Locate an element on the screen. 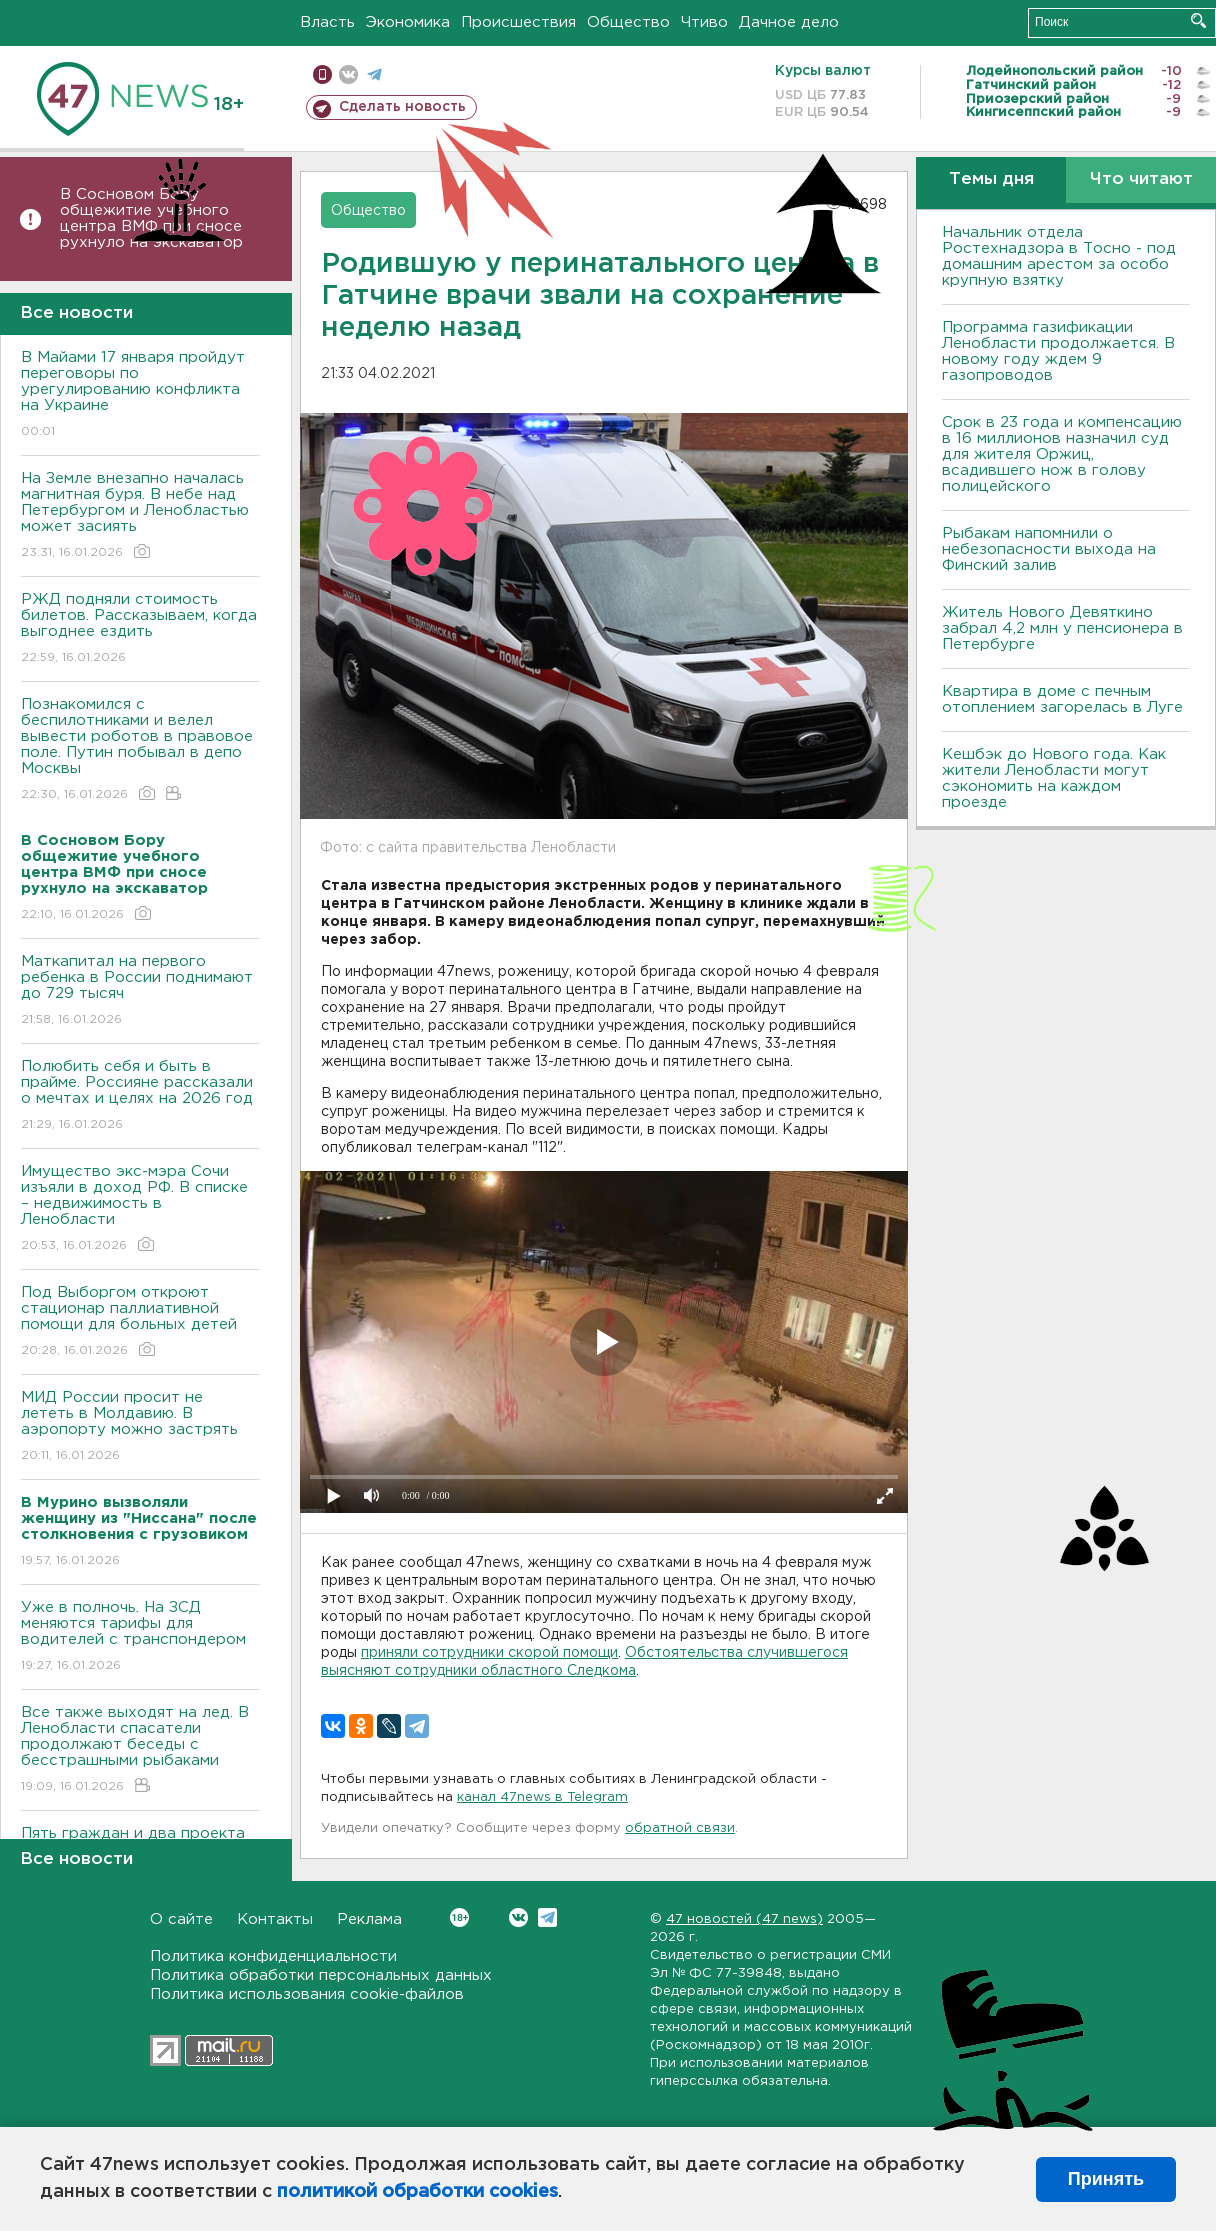  view growth metrics or progress is located at coordinates (823, 222).